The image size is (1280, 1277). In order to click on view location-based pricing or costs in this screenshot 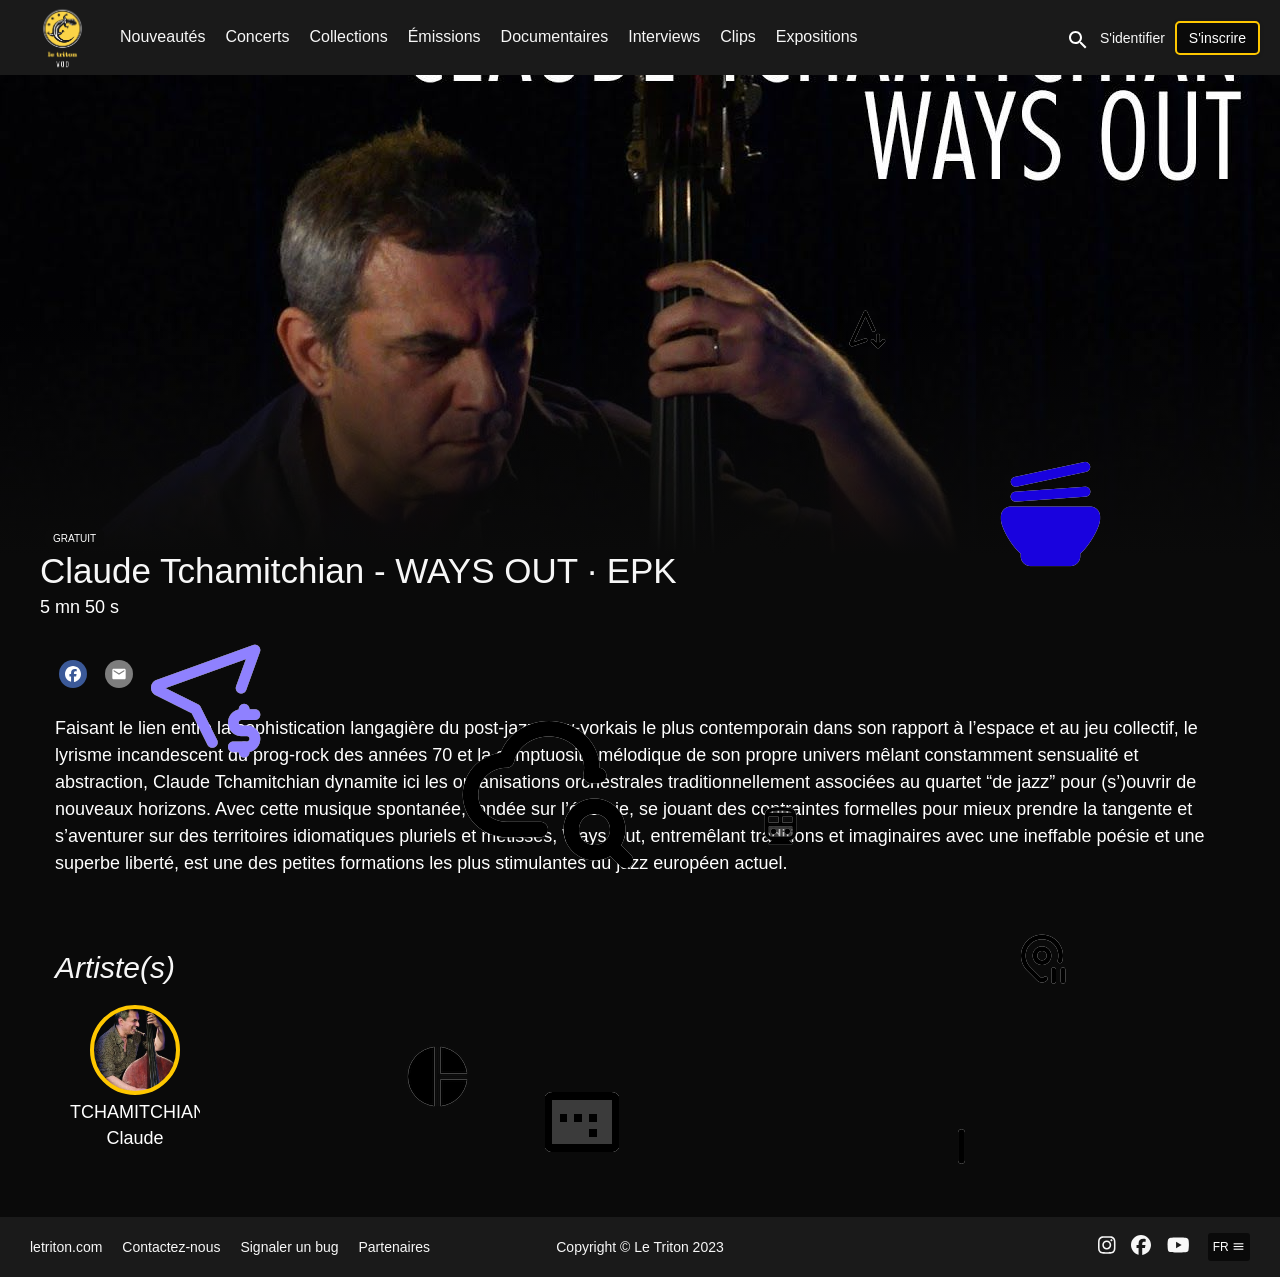, I will do `click(206, 698)`.